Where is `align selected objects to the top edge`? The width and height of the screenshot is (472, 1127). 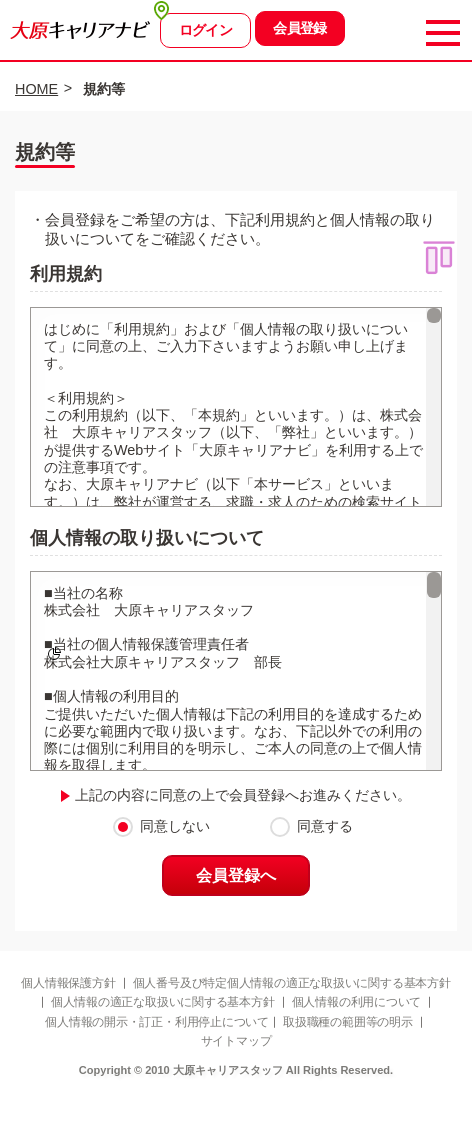 align selected objects to the top edge is located at coordinates (439, 257).